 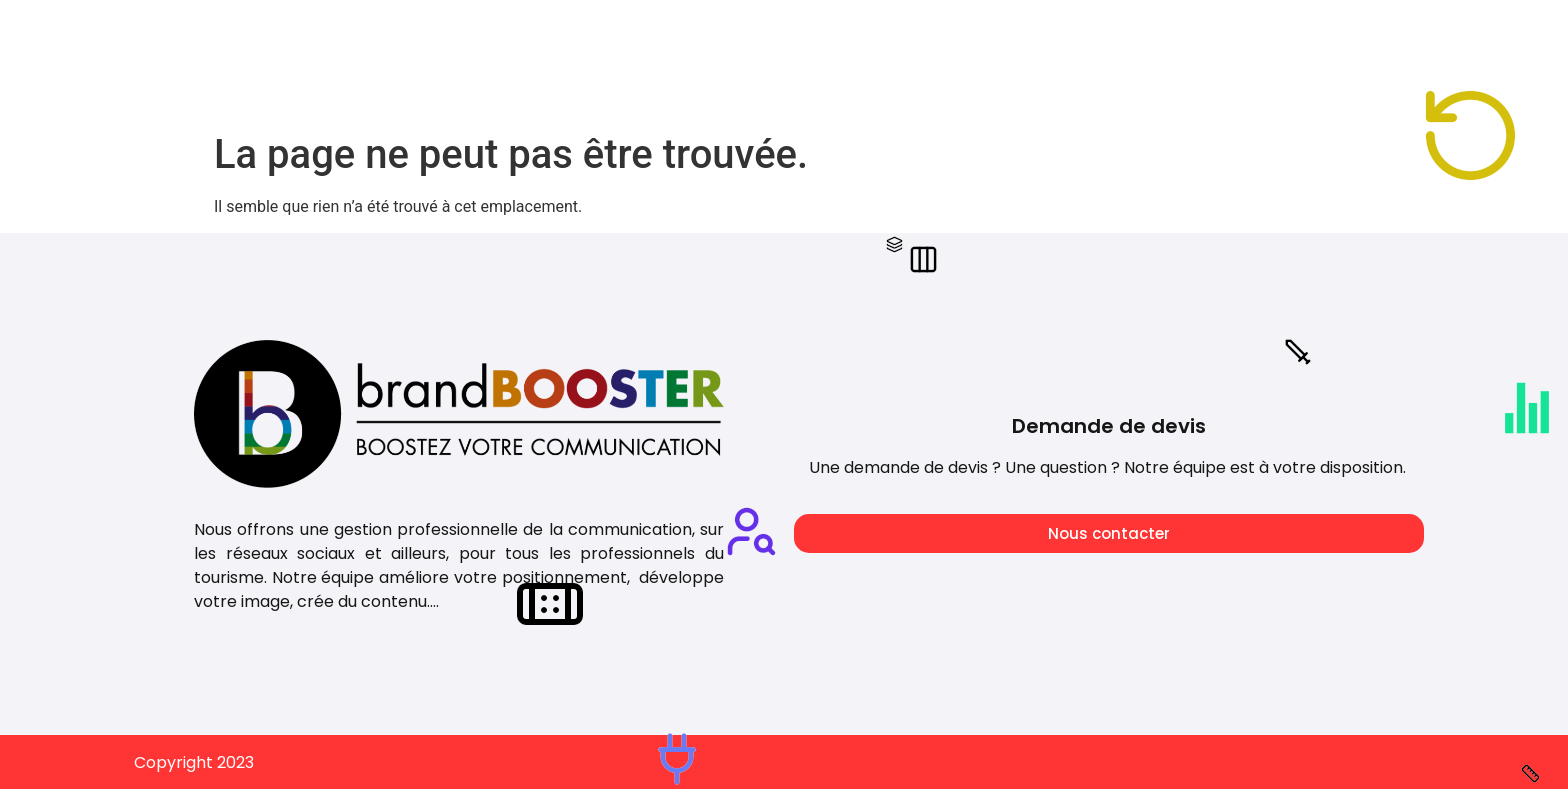 I want to click on undo the last action, so click(x=1470, y=135).